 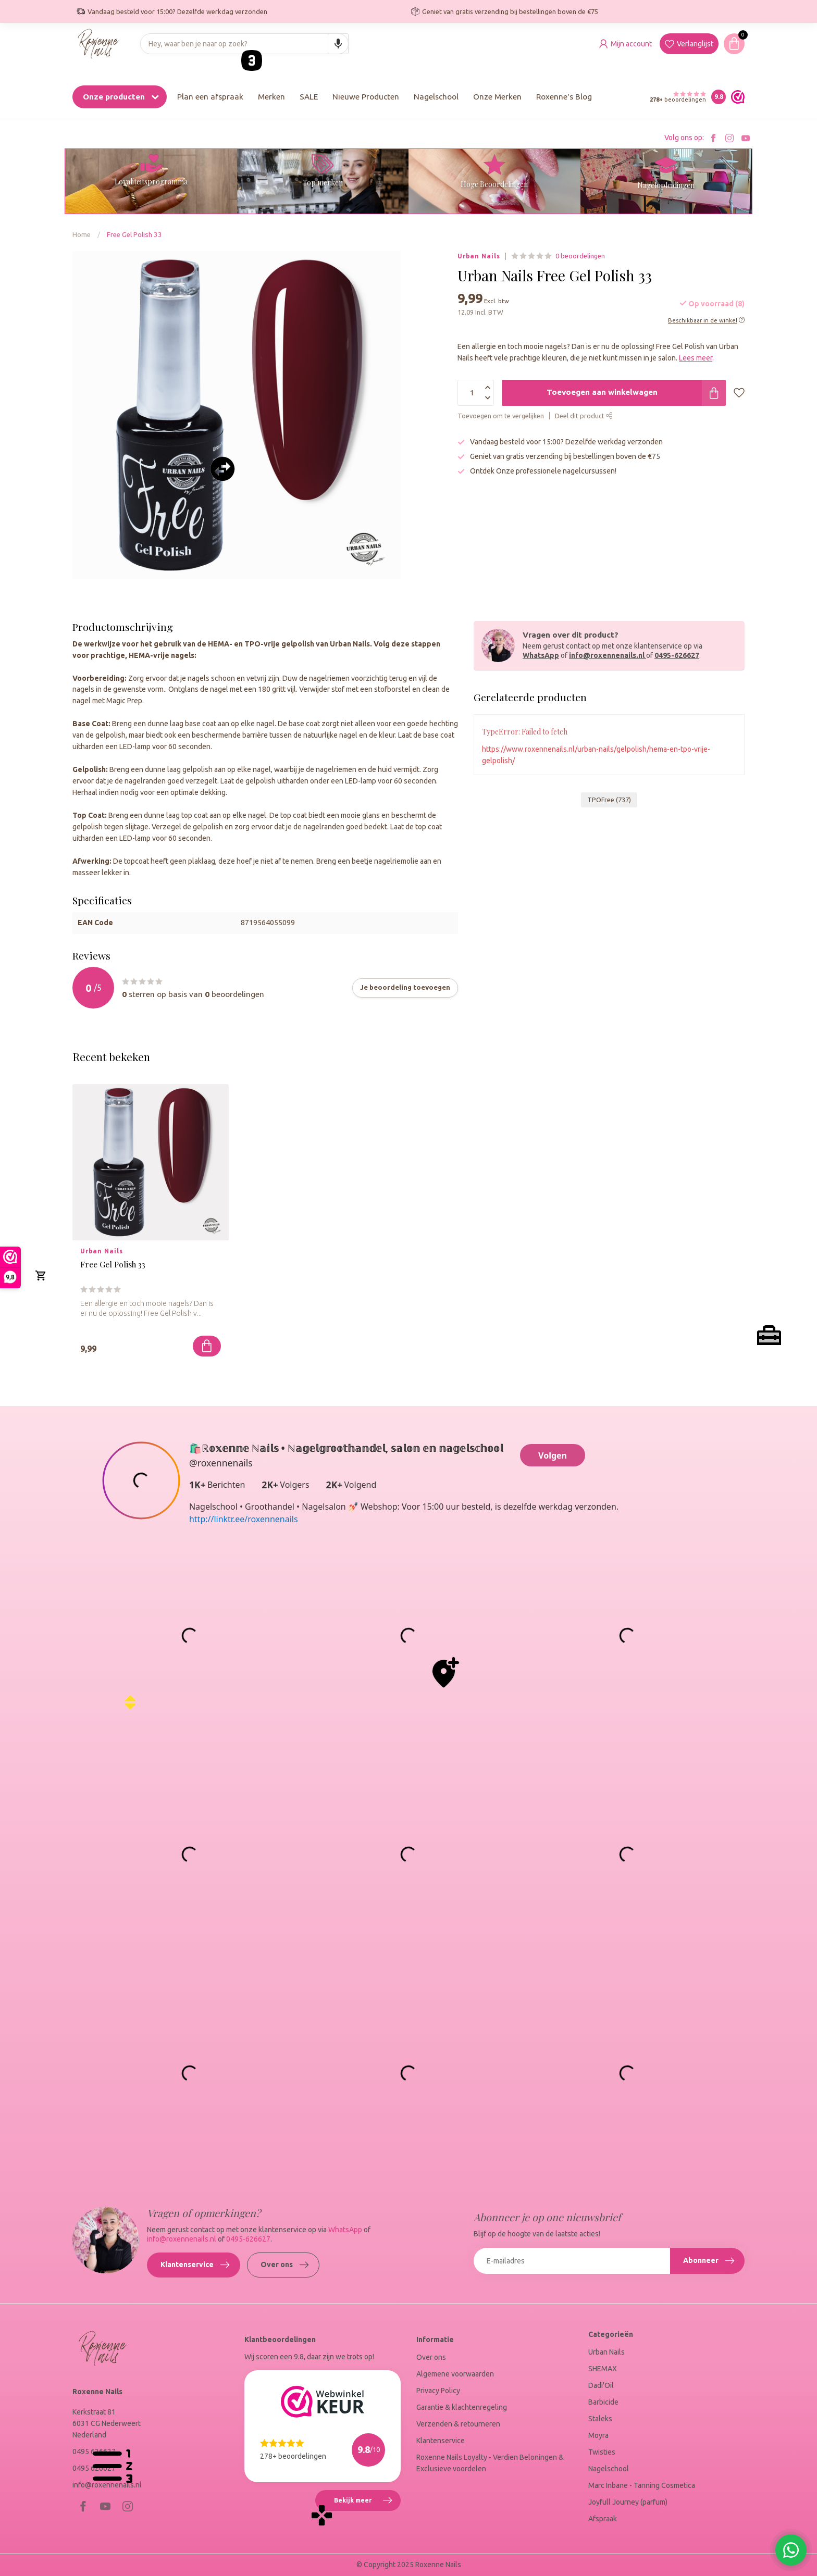 What do you see at coordinates (114, 2466) in the screenshot?
I see `switch to right-to-left numbered list format` at bounding box center [114, 2466].